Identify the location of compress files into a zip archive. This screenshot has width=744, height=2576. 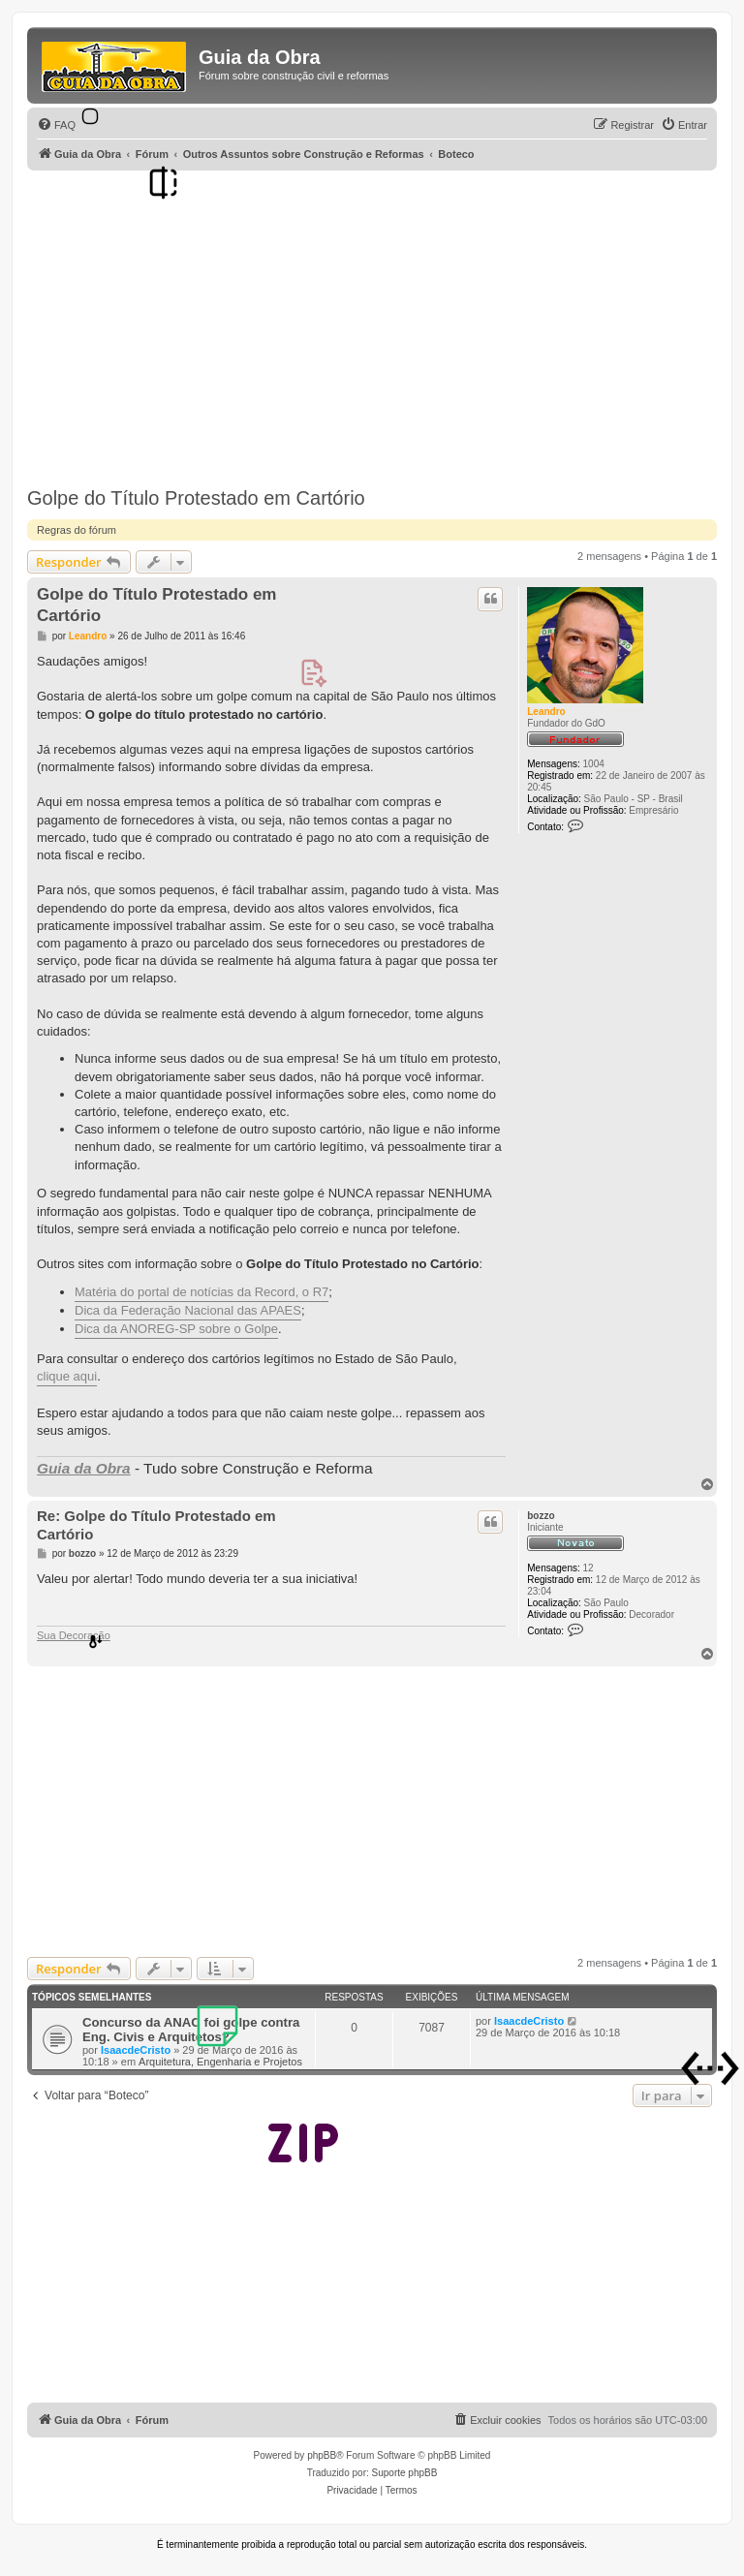
(303, 2143).